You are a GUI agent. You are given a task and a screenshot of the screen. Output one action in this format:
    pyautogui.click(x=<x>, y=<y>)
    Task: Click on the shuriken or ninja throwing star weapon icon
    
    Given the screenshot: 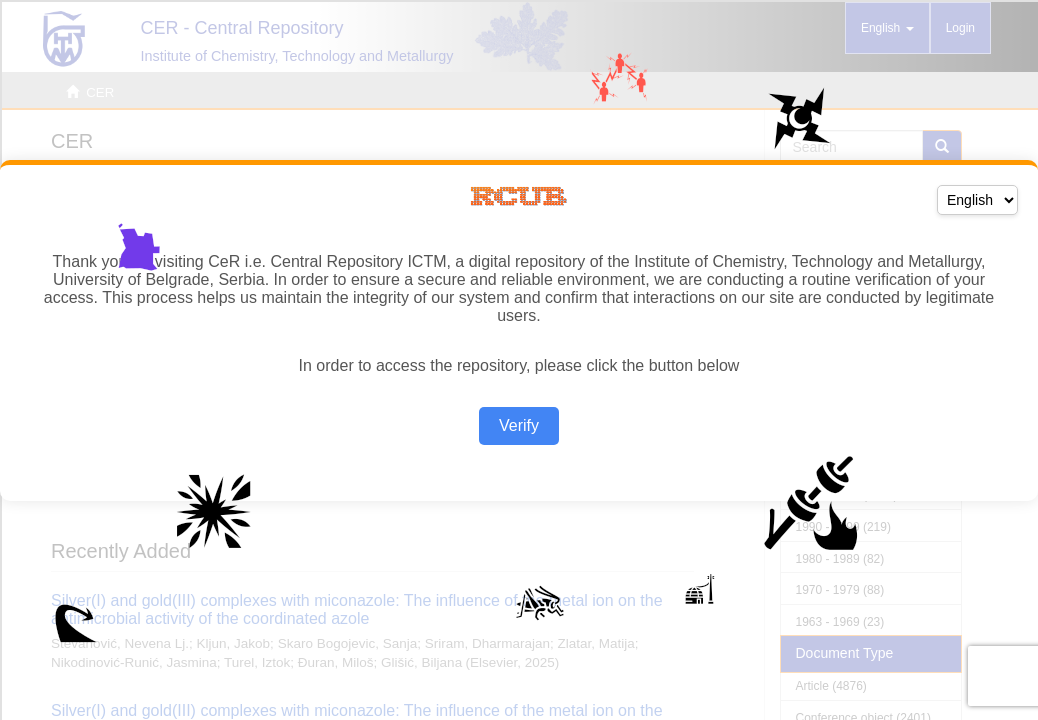 What is the action you would take?
    pyautogui.click(x=799, y=118)
    